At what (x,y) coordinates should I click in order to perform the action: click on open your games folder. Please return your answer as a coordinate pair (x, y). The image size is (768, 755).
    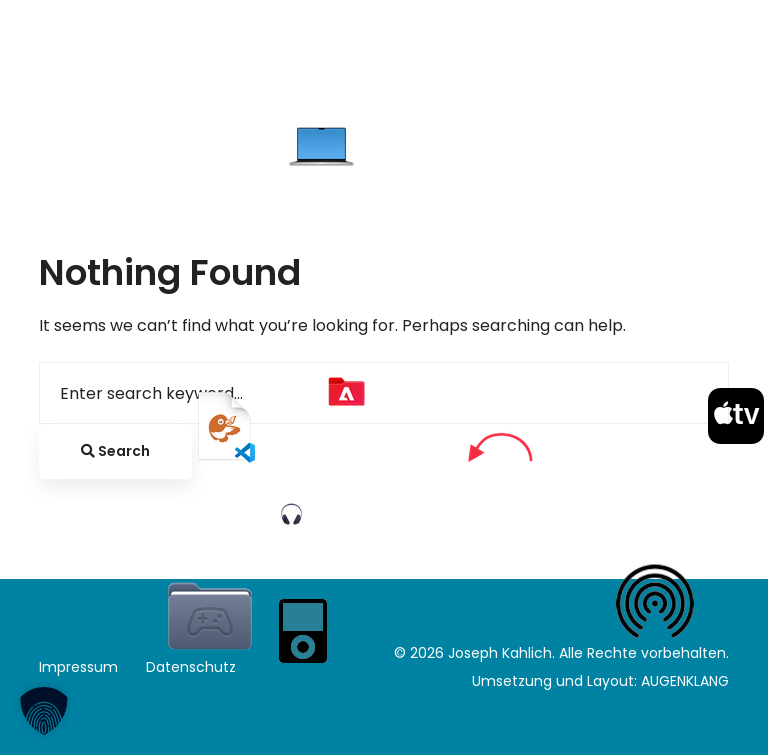
    Looking at the image, I should click on (210, 616).